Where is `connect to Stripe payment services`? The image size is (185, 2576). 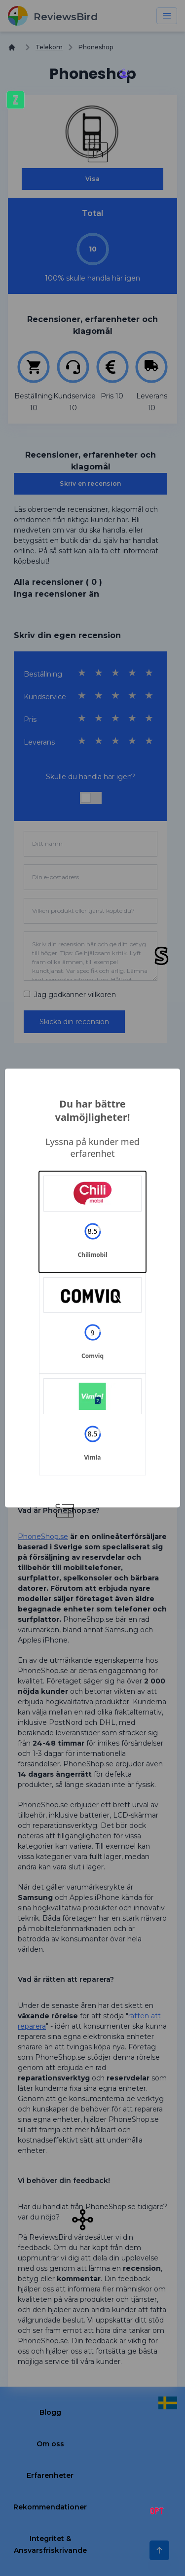
connect to Stripe payment services is located at coordinates (161, 956).